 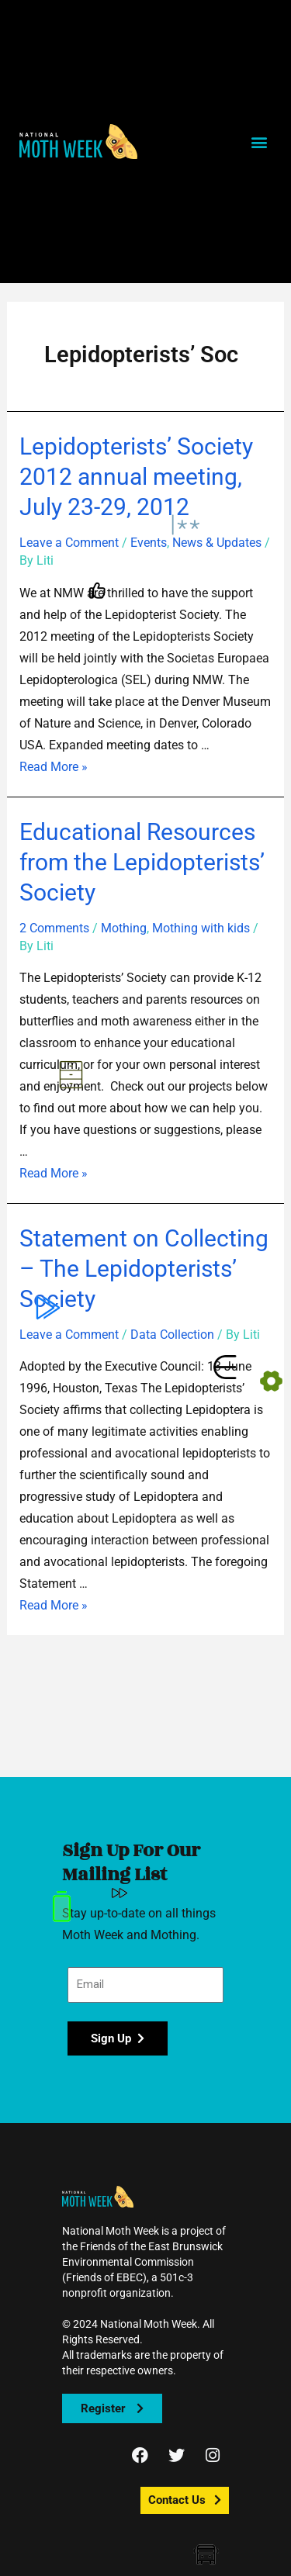 I want to click on run all tasks or scripts, so click(x=47, y=1307).